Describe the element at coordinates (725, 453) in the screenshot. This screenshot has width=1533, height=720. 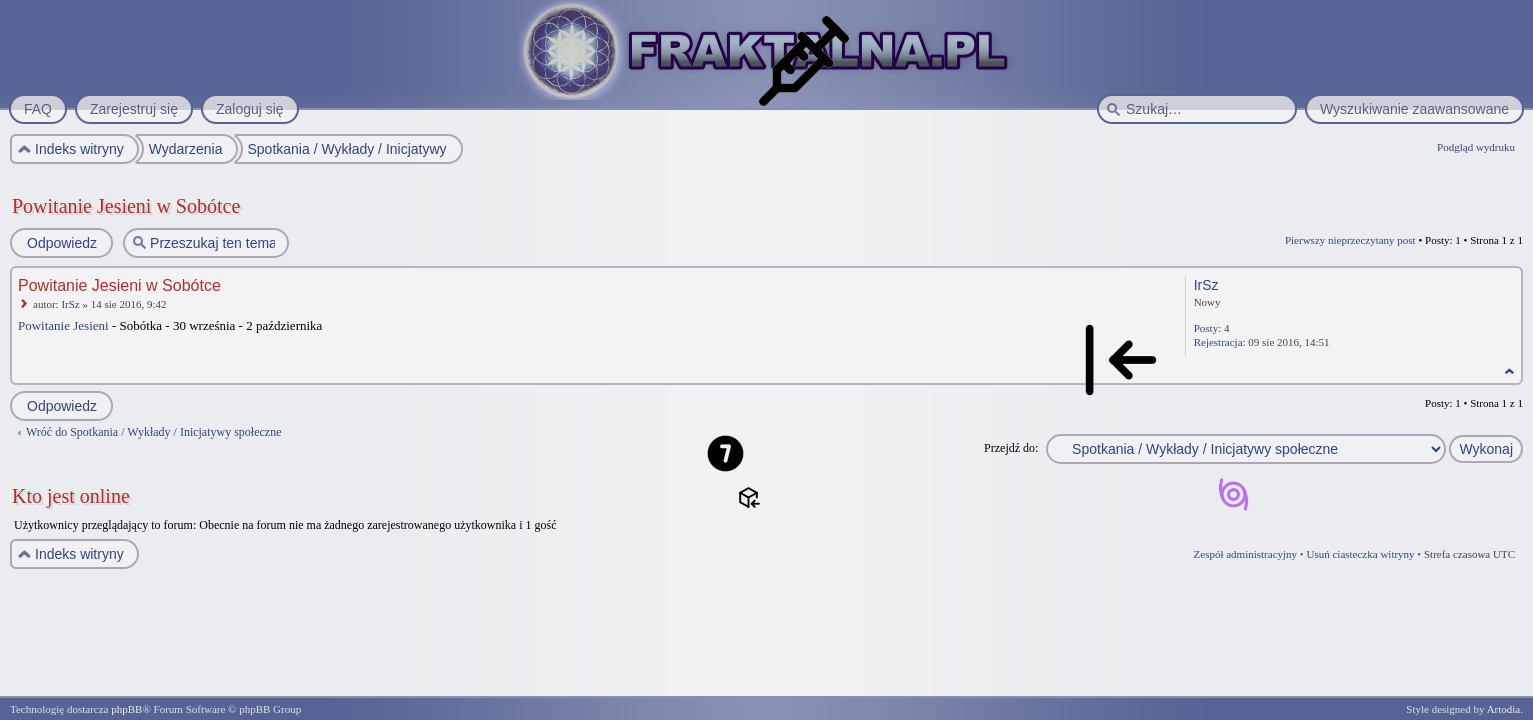
I see `indicates step 7 in a multi-step process` at that location.